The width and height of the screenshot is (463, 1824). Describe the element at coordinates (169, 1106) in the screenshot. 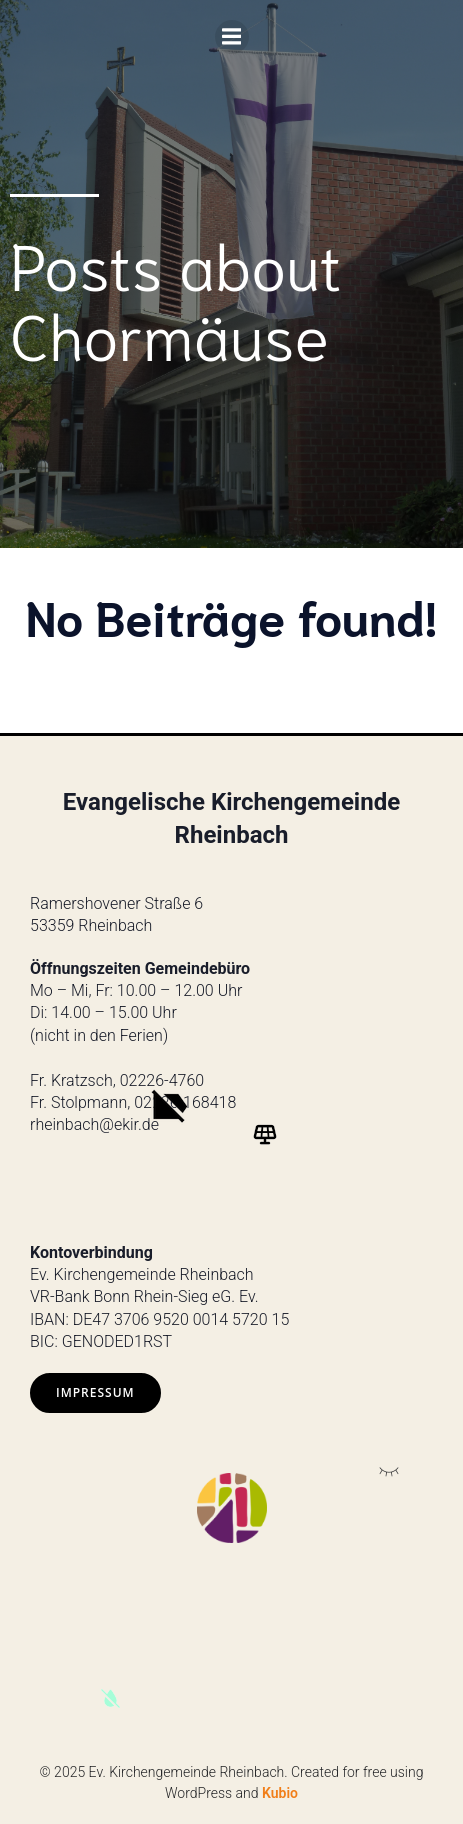

I see `remove a label or tag` at that location.